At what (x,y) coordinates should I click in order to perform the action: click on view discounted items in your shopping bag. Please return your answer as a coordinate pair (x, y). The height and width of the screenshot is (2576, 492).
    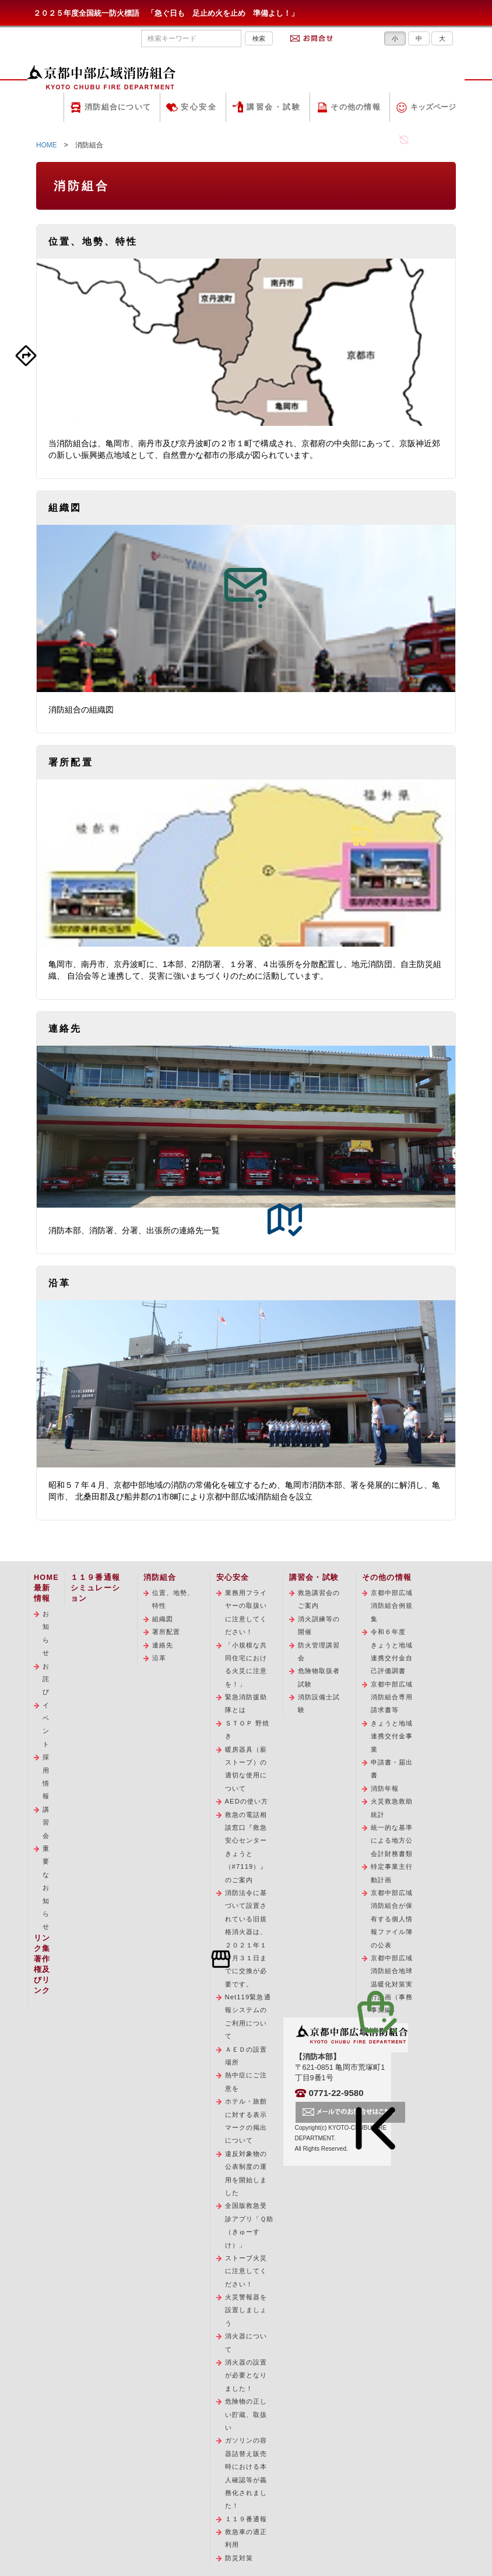
    Looking at the image, I should click on (375, 2012).